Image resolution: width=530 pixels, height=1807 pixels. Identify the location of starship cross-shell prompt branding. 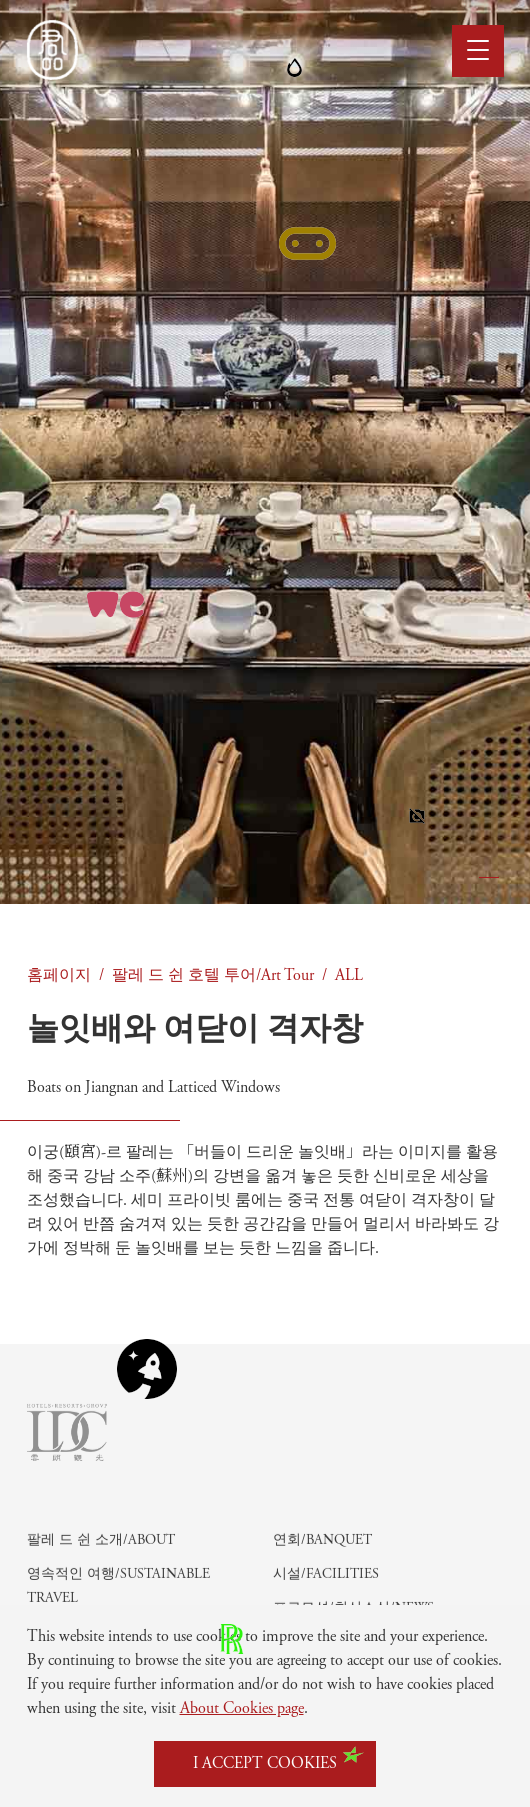
(147, 1369).